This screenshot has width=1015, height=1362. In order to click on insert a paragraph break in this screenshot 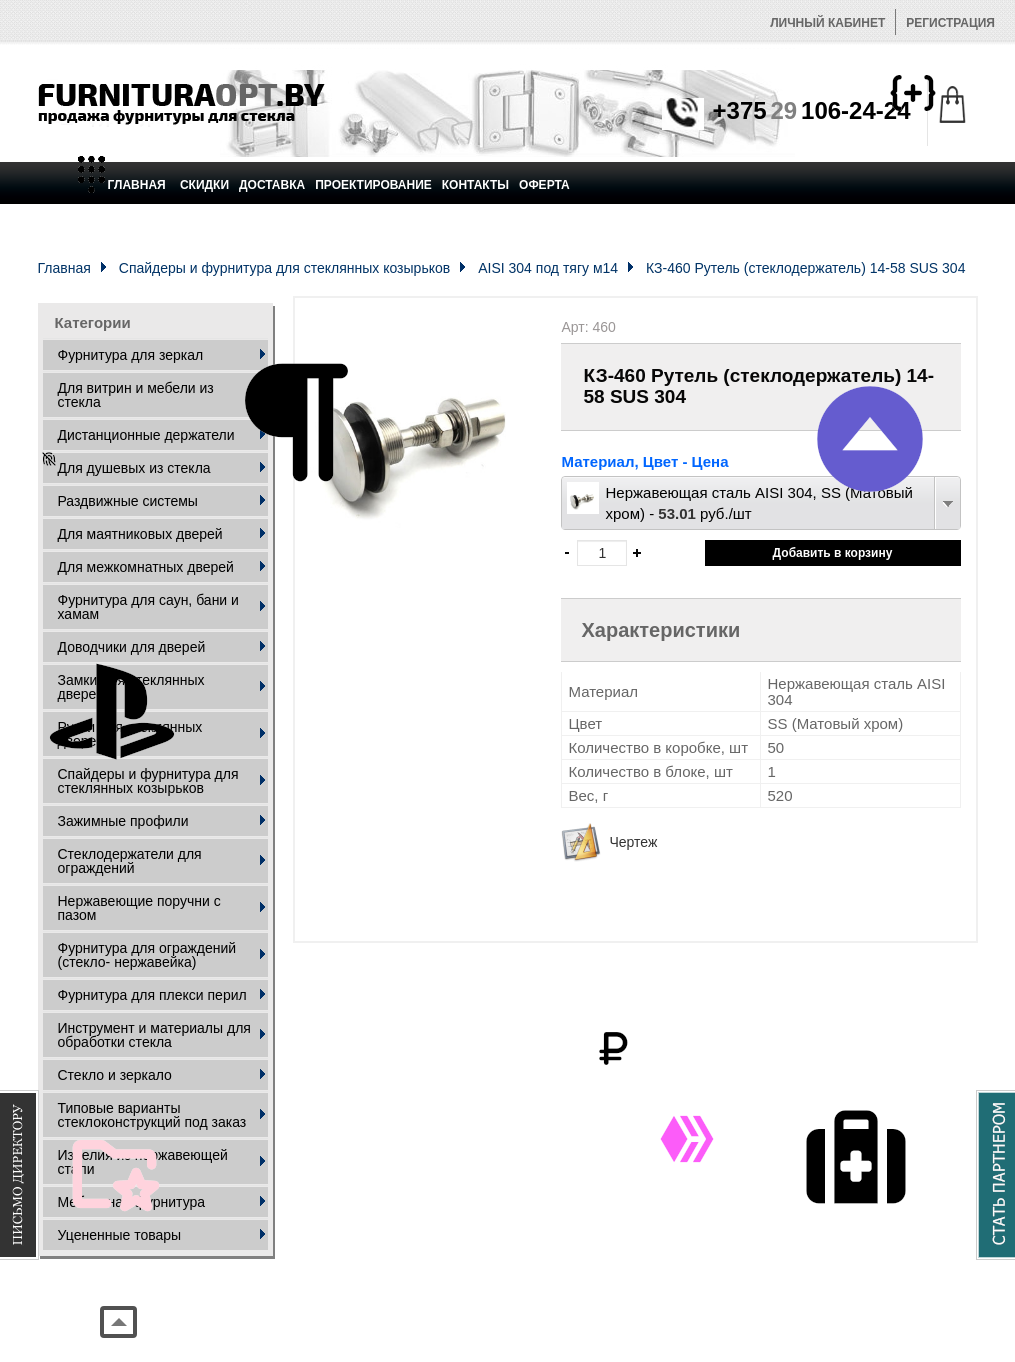, I will do `click(296, 422)`.